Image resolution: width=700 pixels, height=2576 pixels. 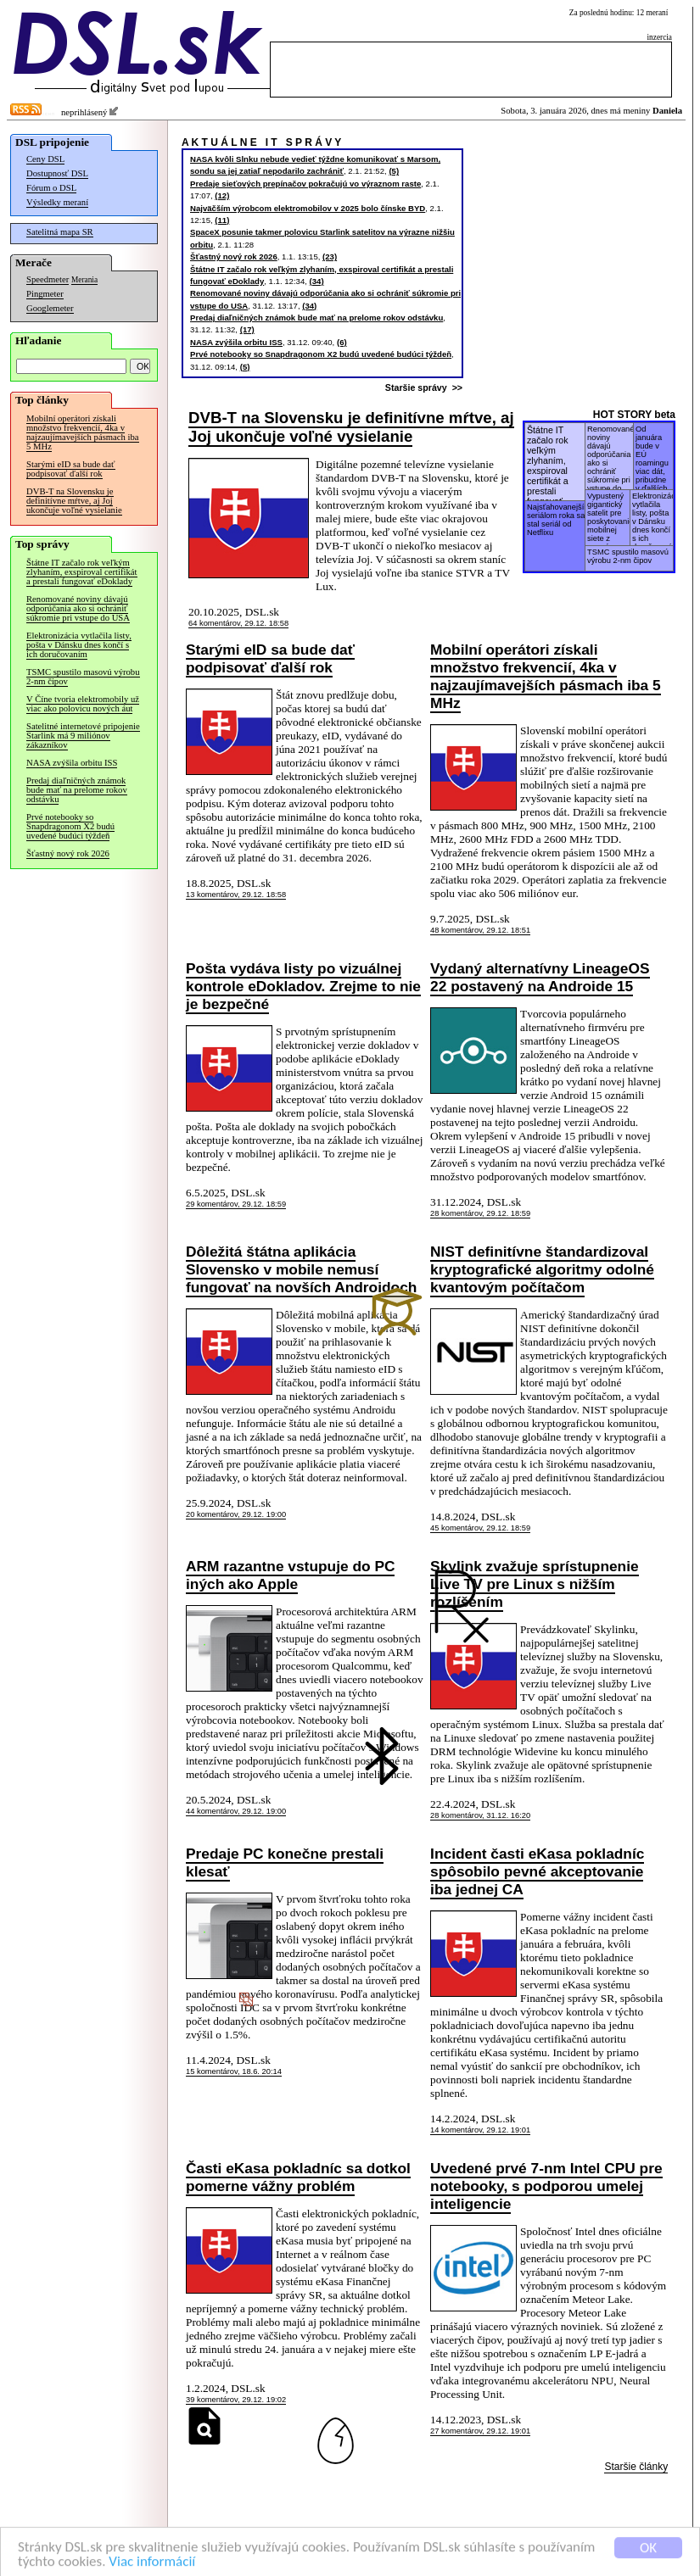 What do you see at coordinates (397, 1313) in the screenshot?
I see `view student profile or account` at bounding box center [397, 1313].